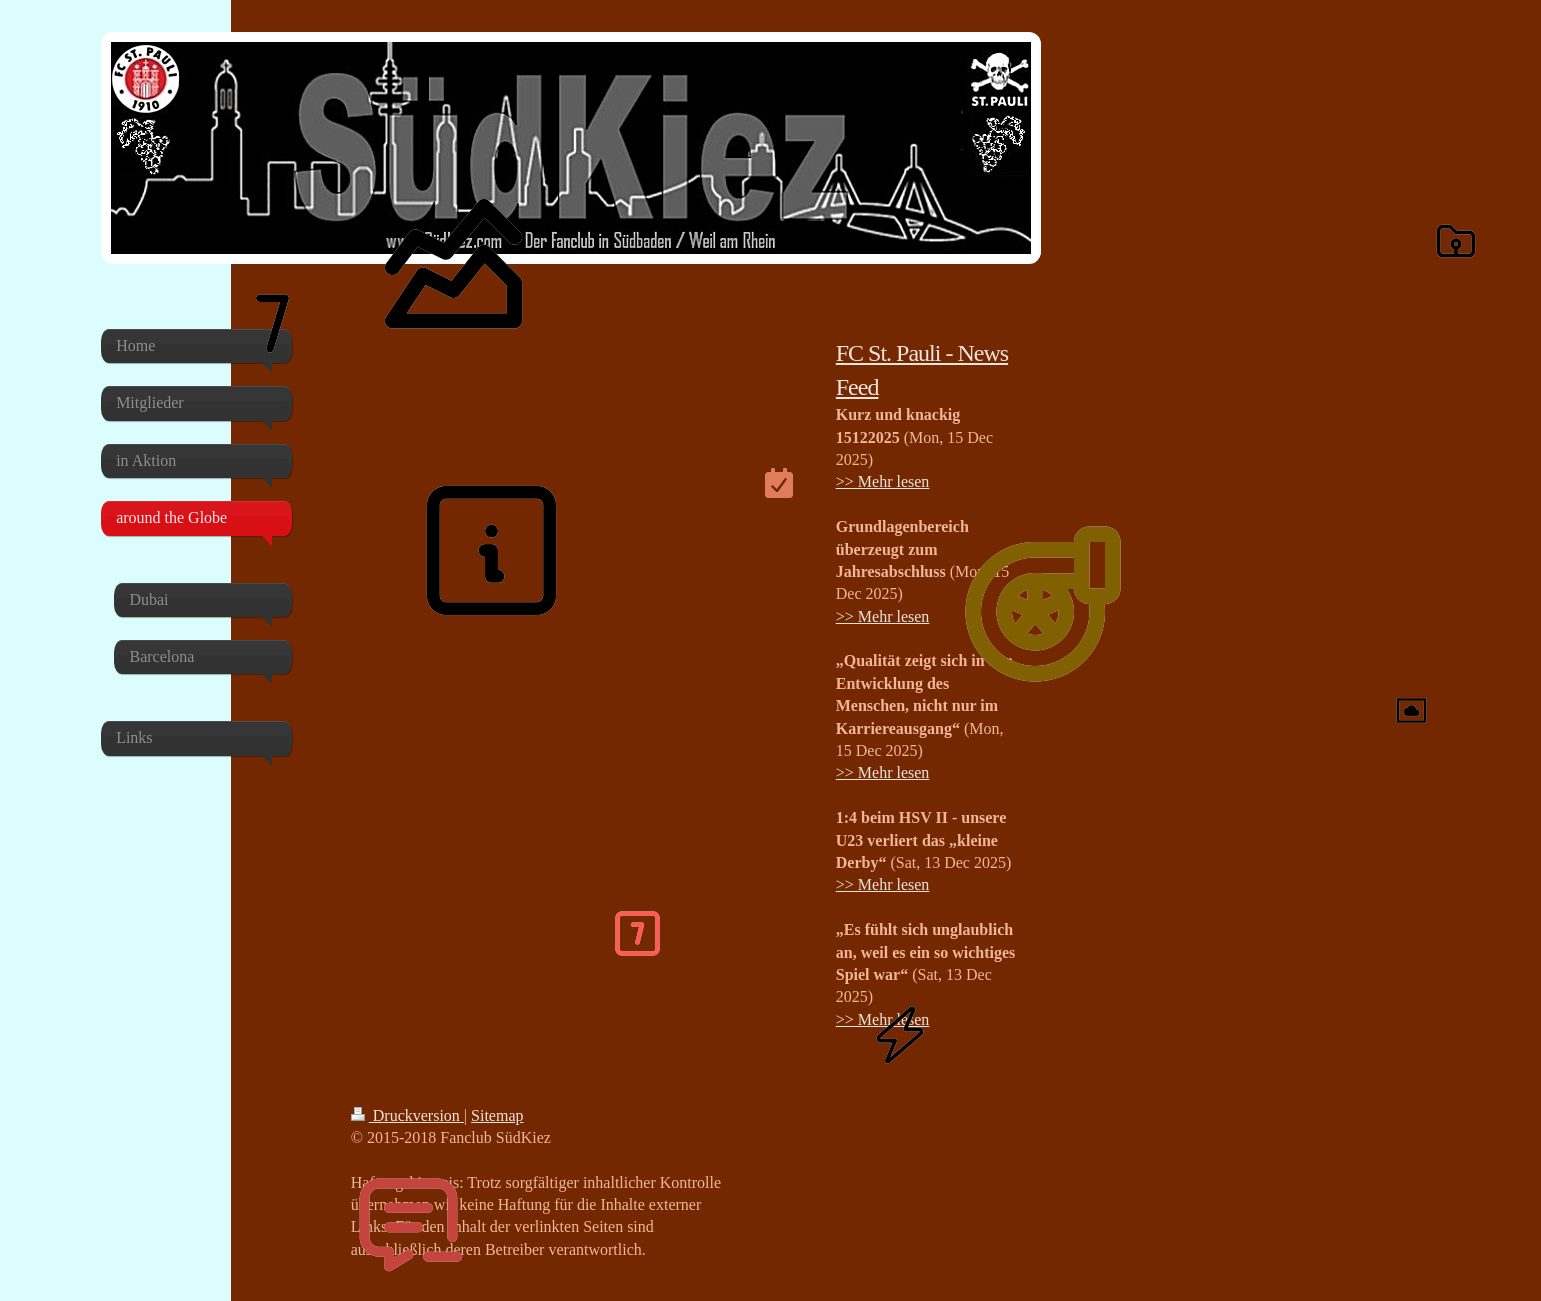  Describe the element at coordinates (491, 550) in the screenshot. I see `view more information or details` at that location.